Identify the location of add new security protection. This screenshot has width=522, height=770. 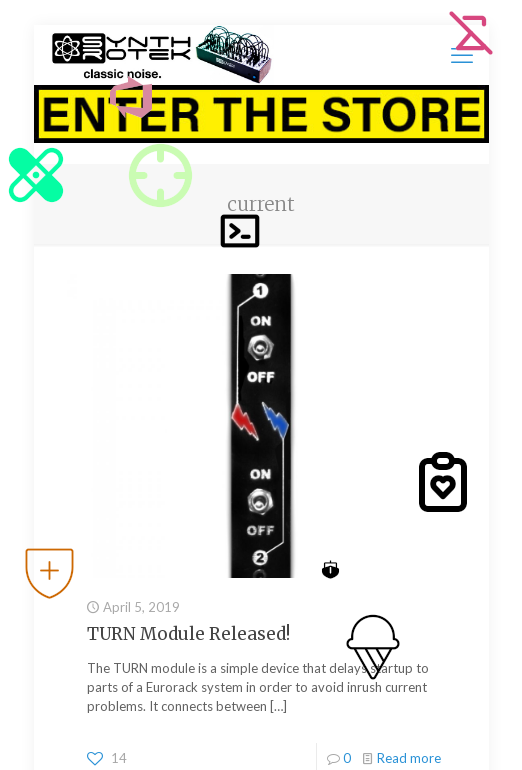
(49, 570).